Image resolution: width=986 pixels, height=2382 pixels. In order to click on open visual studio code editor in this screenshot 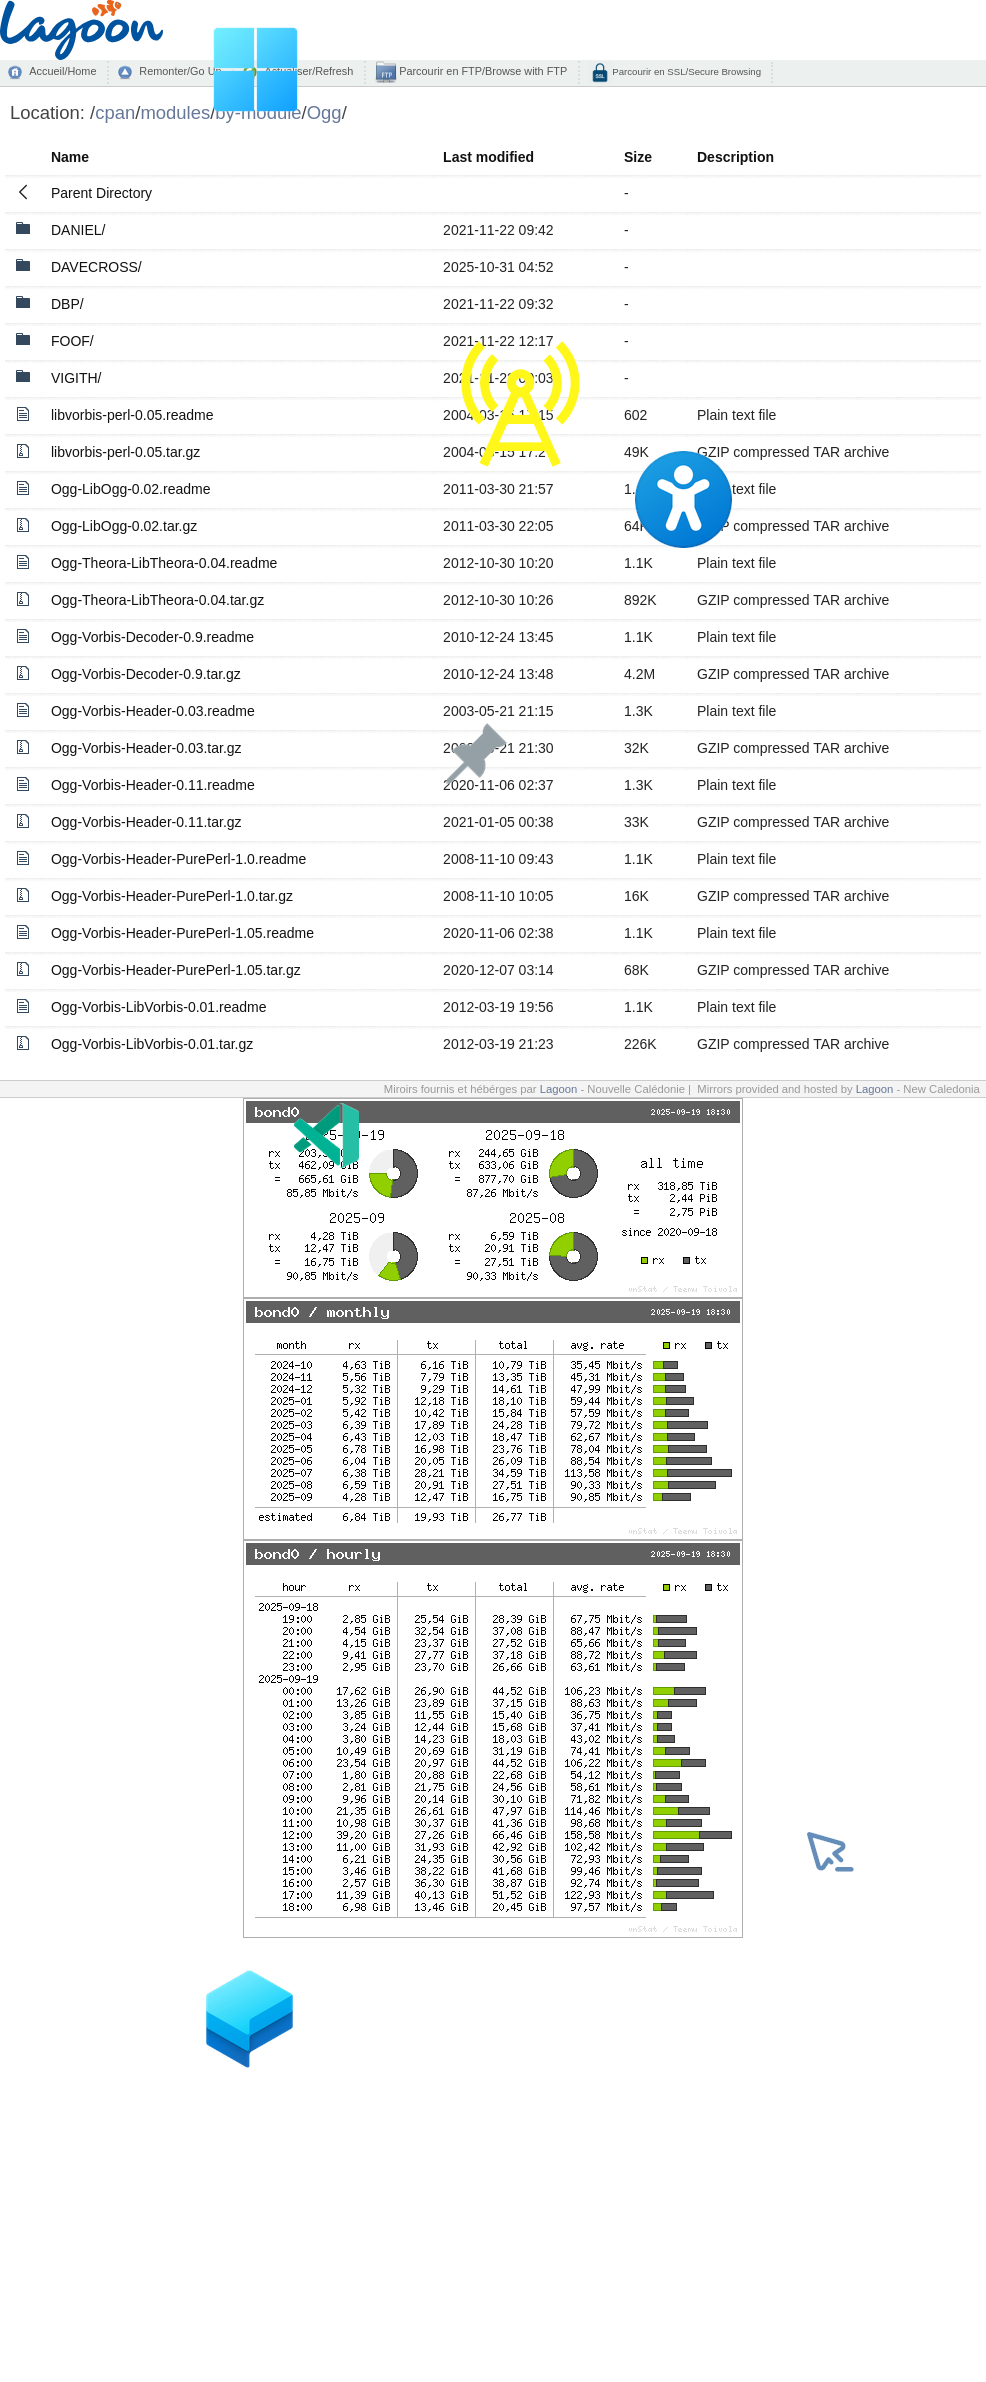, I will do `click(326, 1135)`.